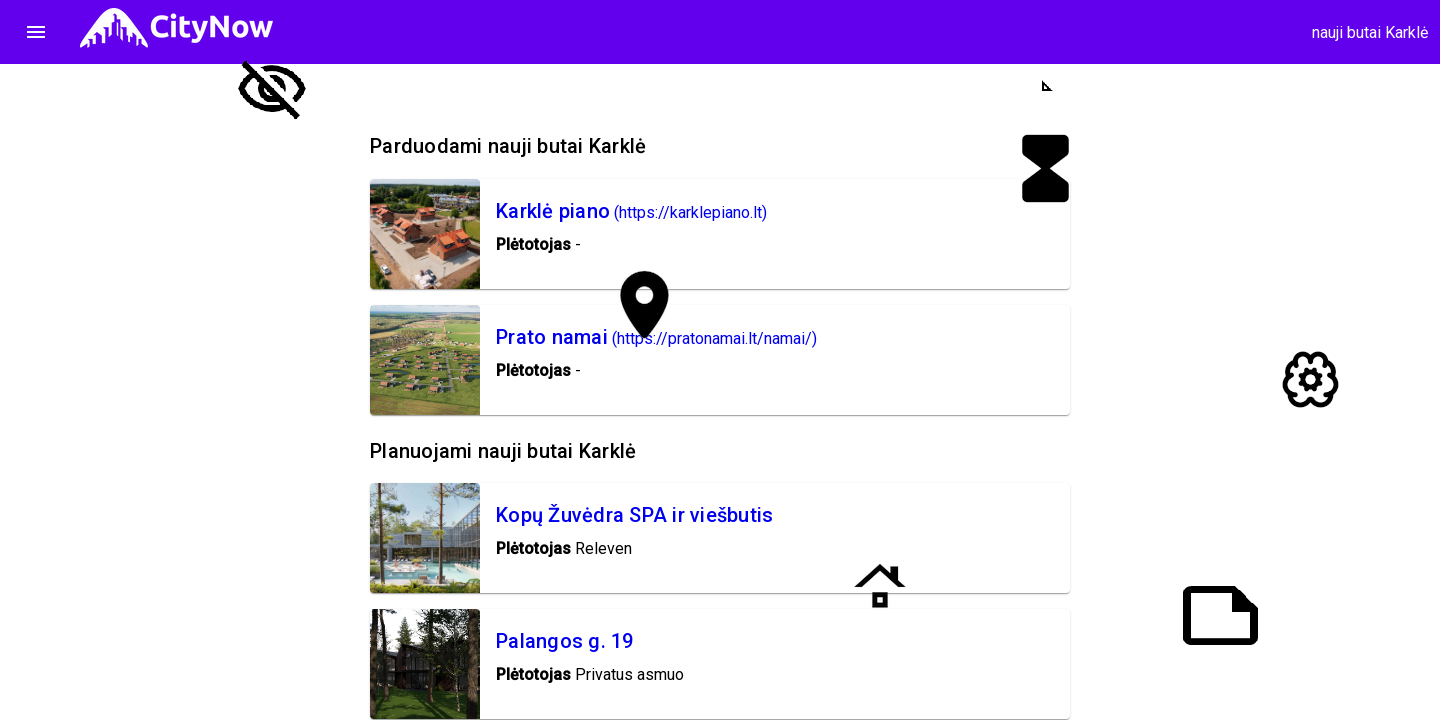  Describe the element at coordinates (1220, 615) in the screenshot. I see `create a new note` at that location.